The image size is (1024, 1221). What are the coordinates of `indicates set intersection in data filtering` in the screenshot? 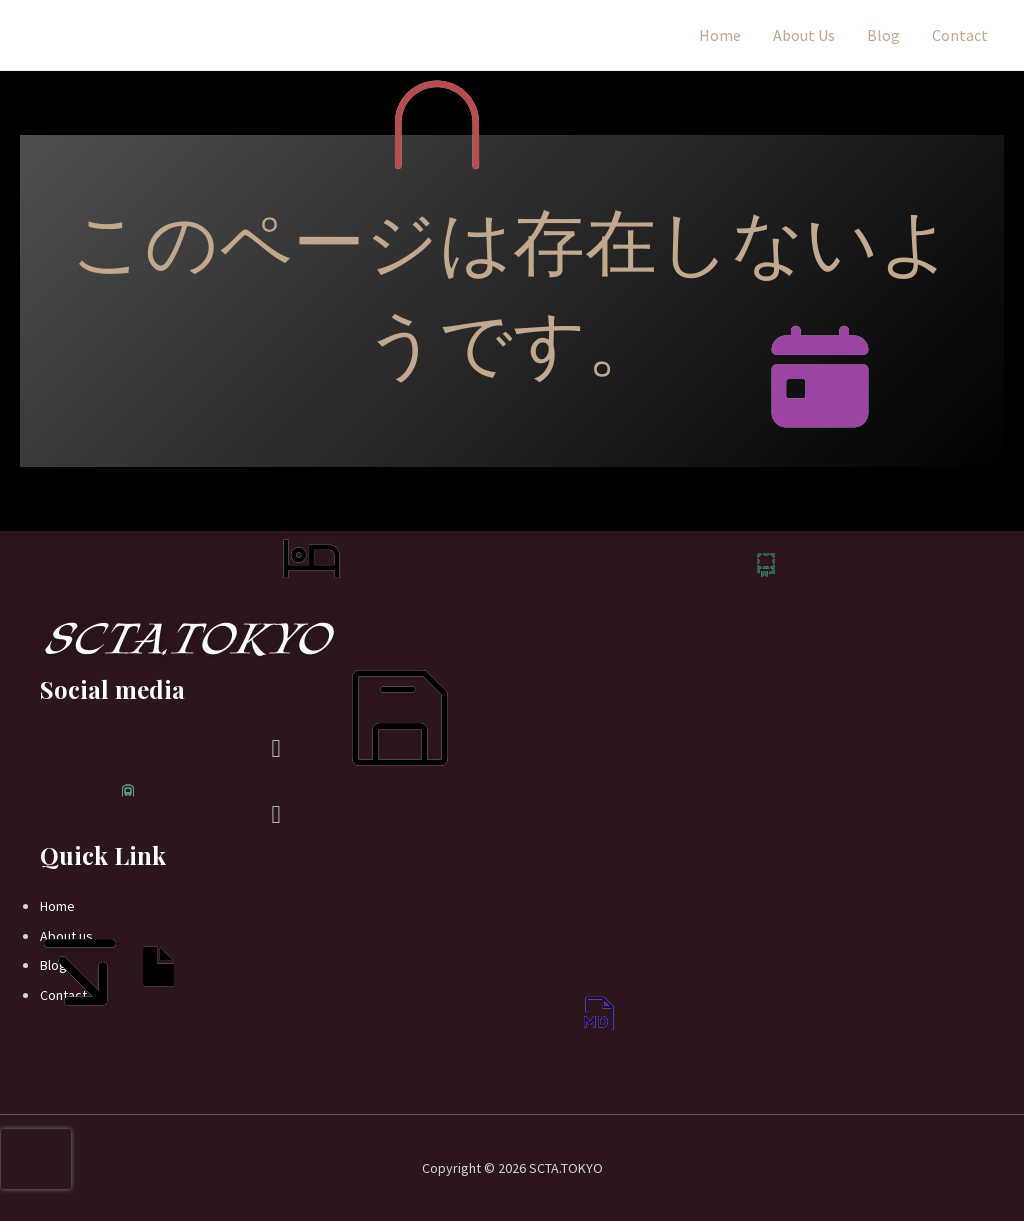 It's located at (437, 127).